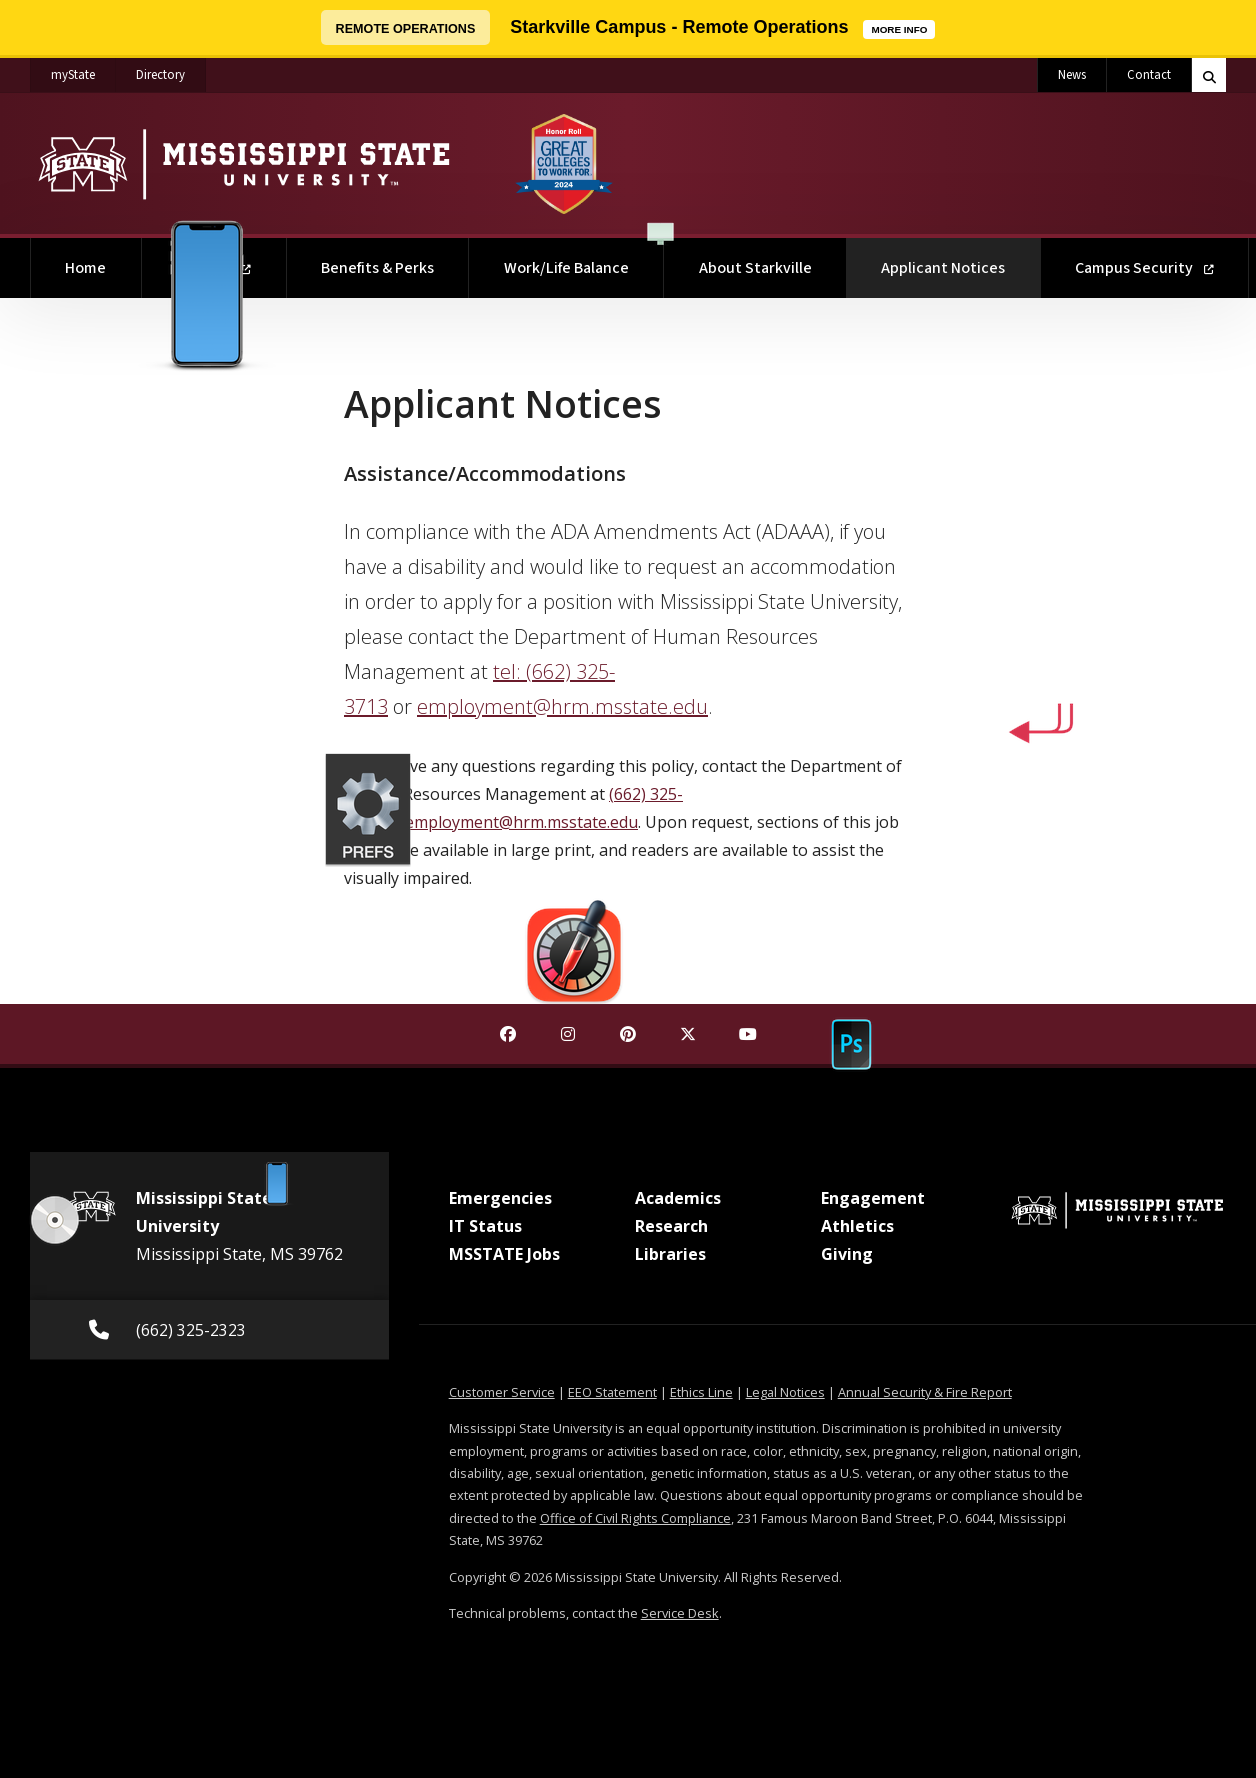 This screenshot has height=1778, width=1256. I want to click on indicates a blu-ray disc or optical media device, so click(55, 1220).